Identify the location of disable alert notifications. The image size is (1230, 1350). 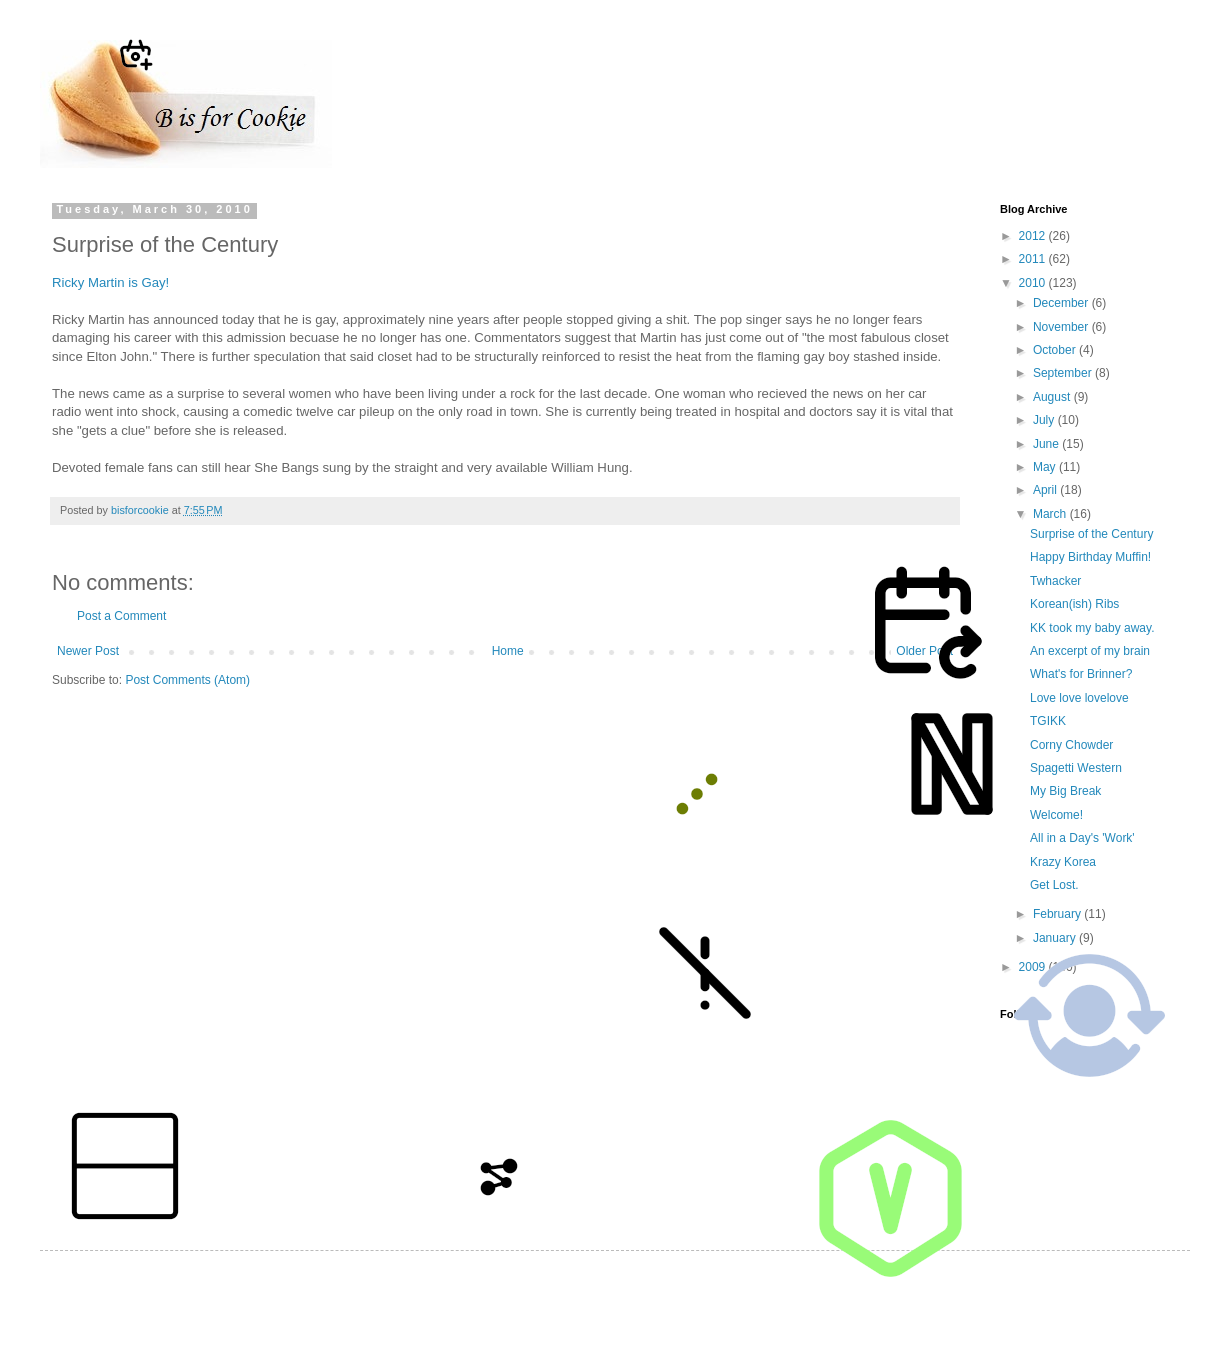
(705, 973).